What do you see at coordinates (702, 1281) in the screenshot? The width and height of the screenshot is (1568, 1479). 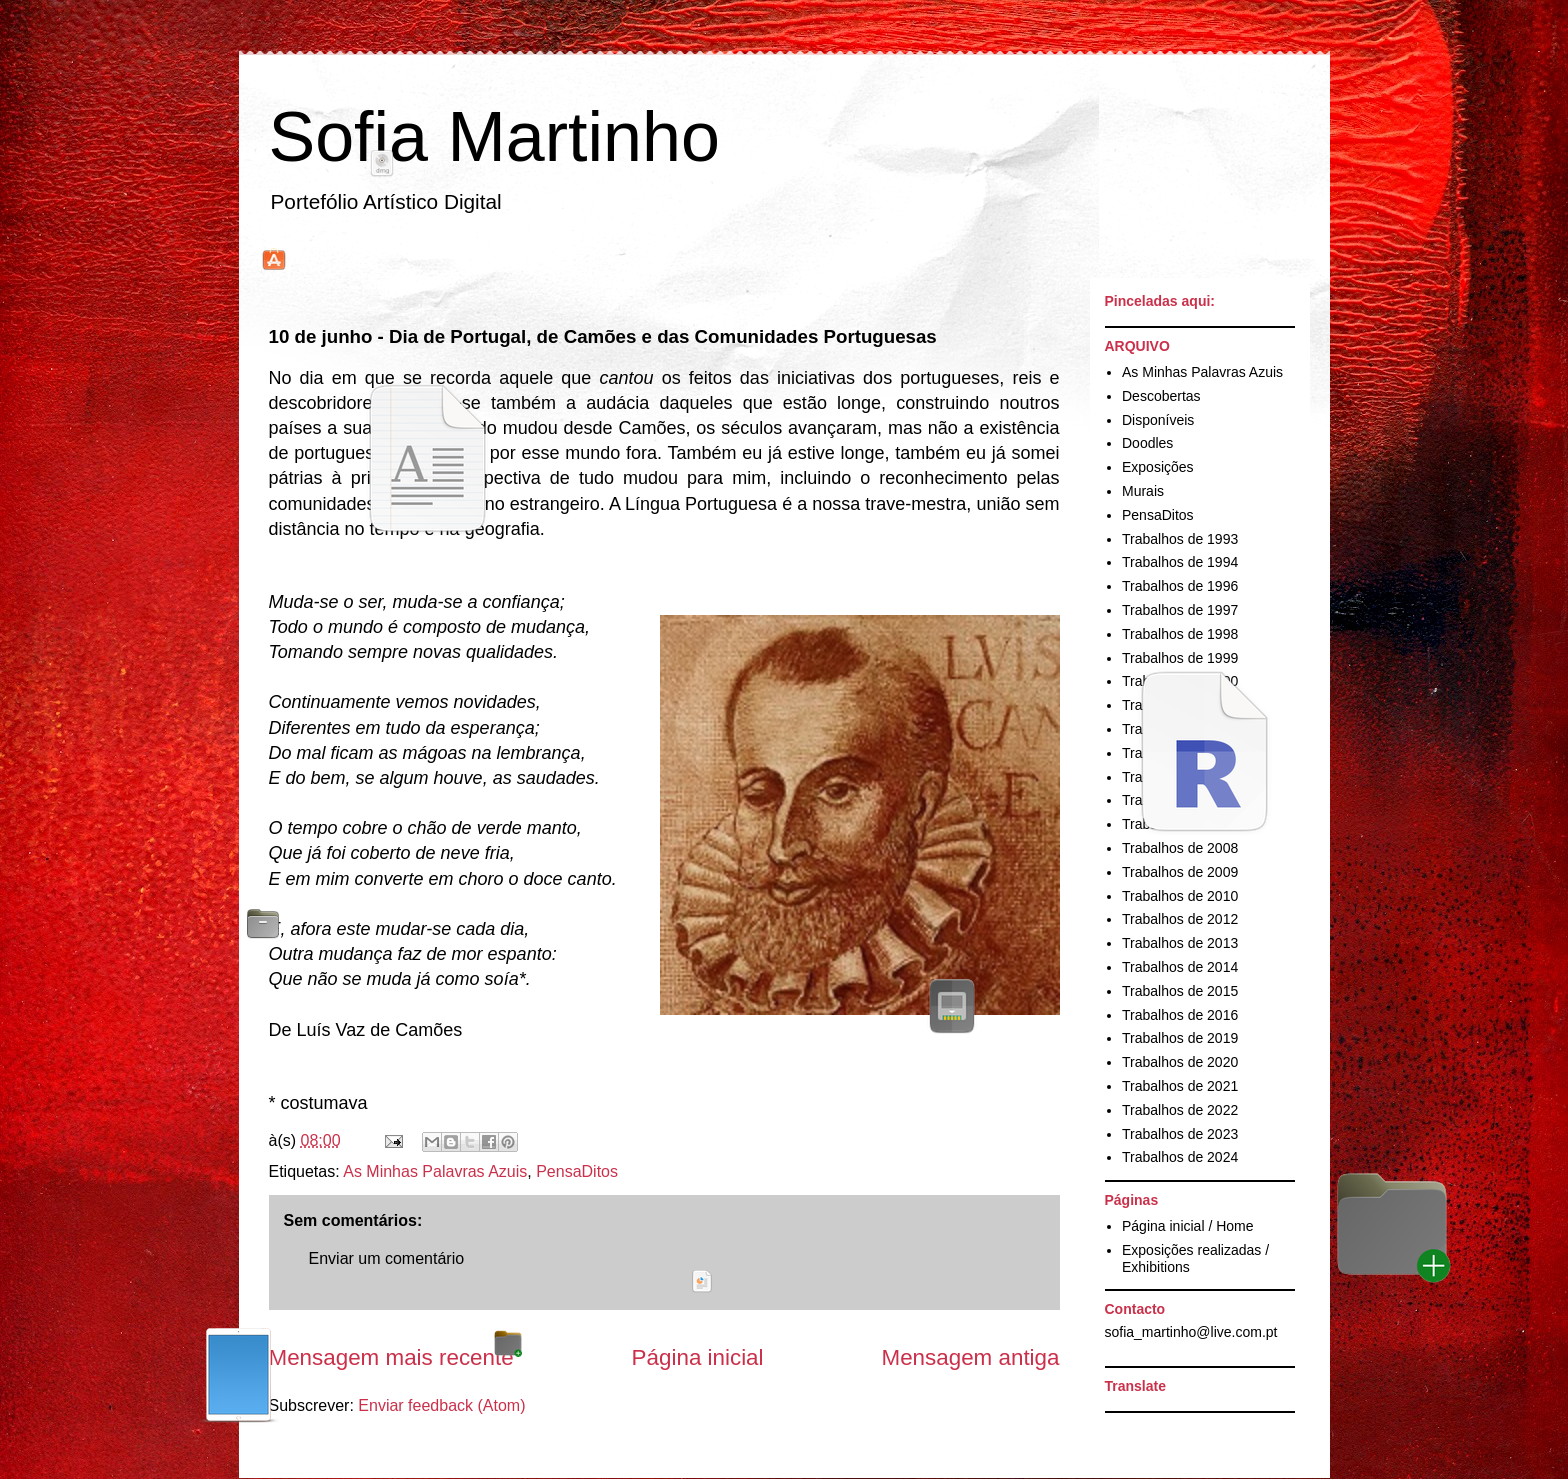 I see `open a presentation file` at bounding box center [702, 1281].